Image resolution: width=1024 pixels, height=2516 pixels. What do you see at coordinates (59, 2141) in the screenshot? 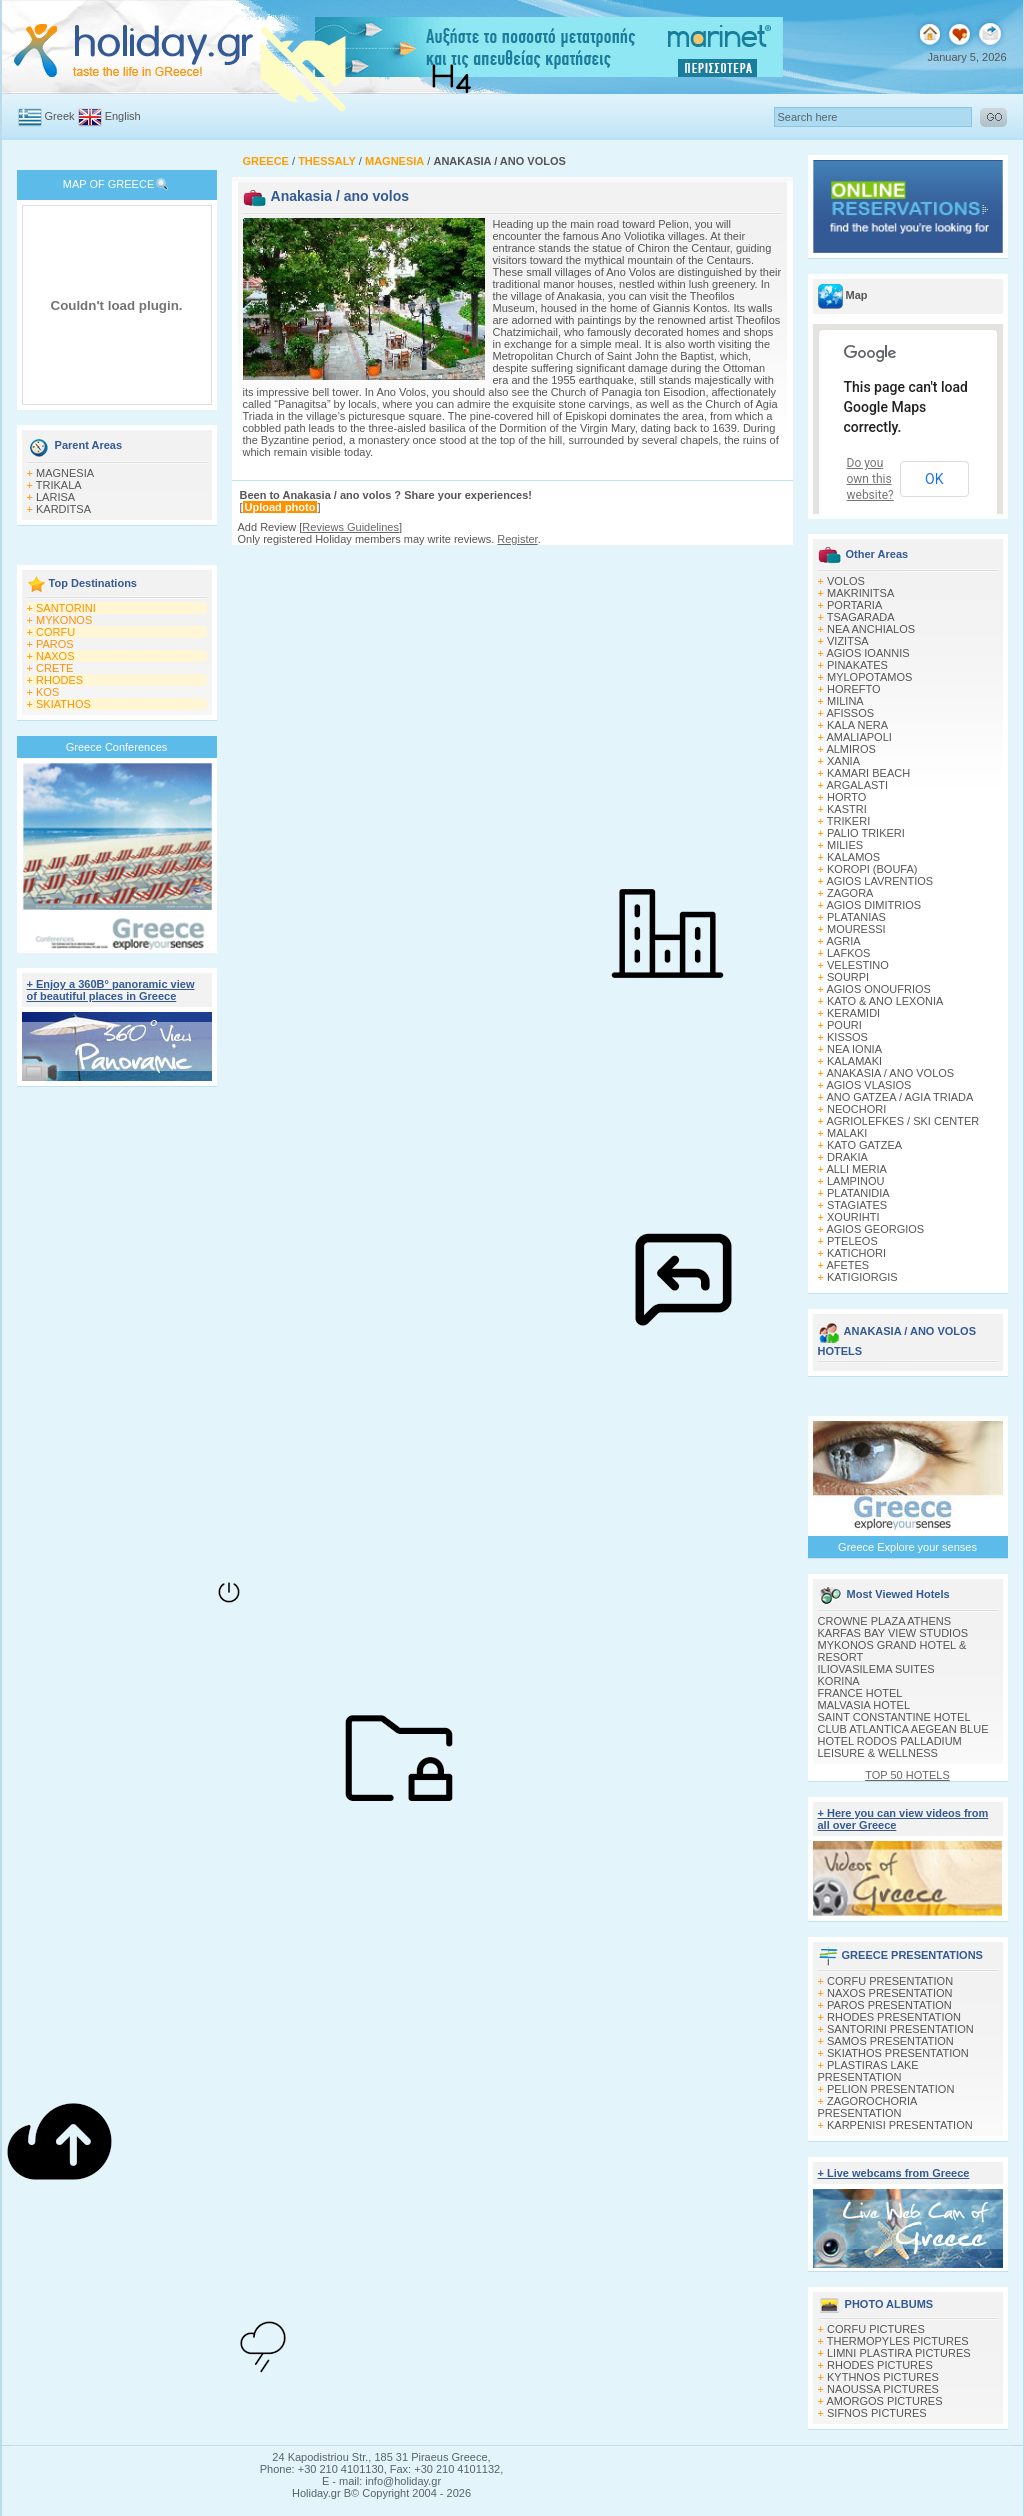
I see `upload file to cloud storage` at bounding box center [59, 2141].